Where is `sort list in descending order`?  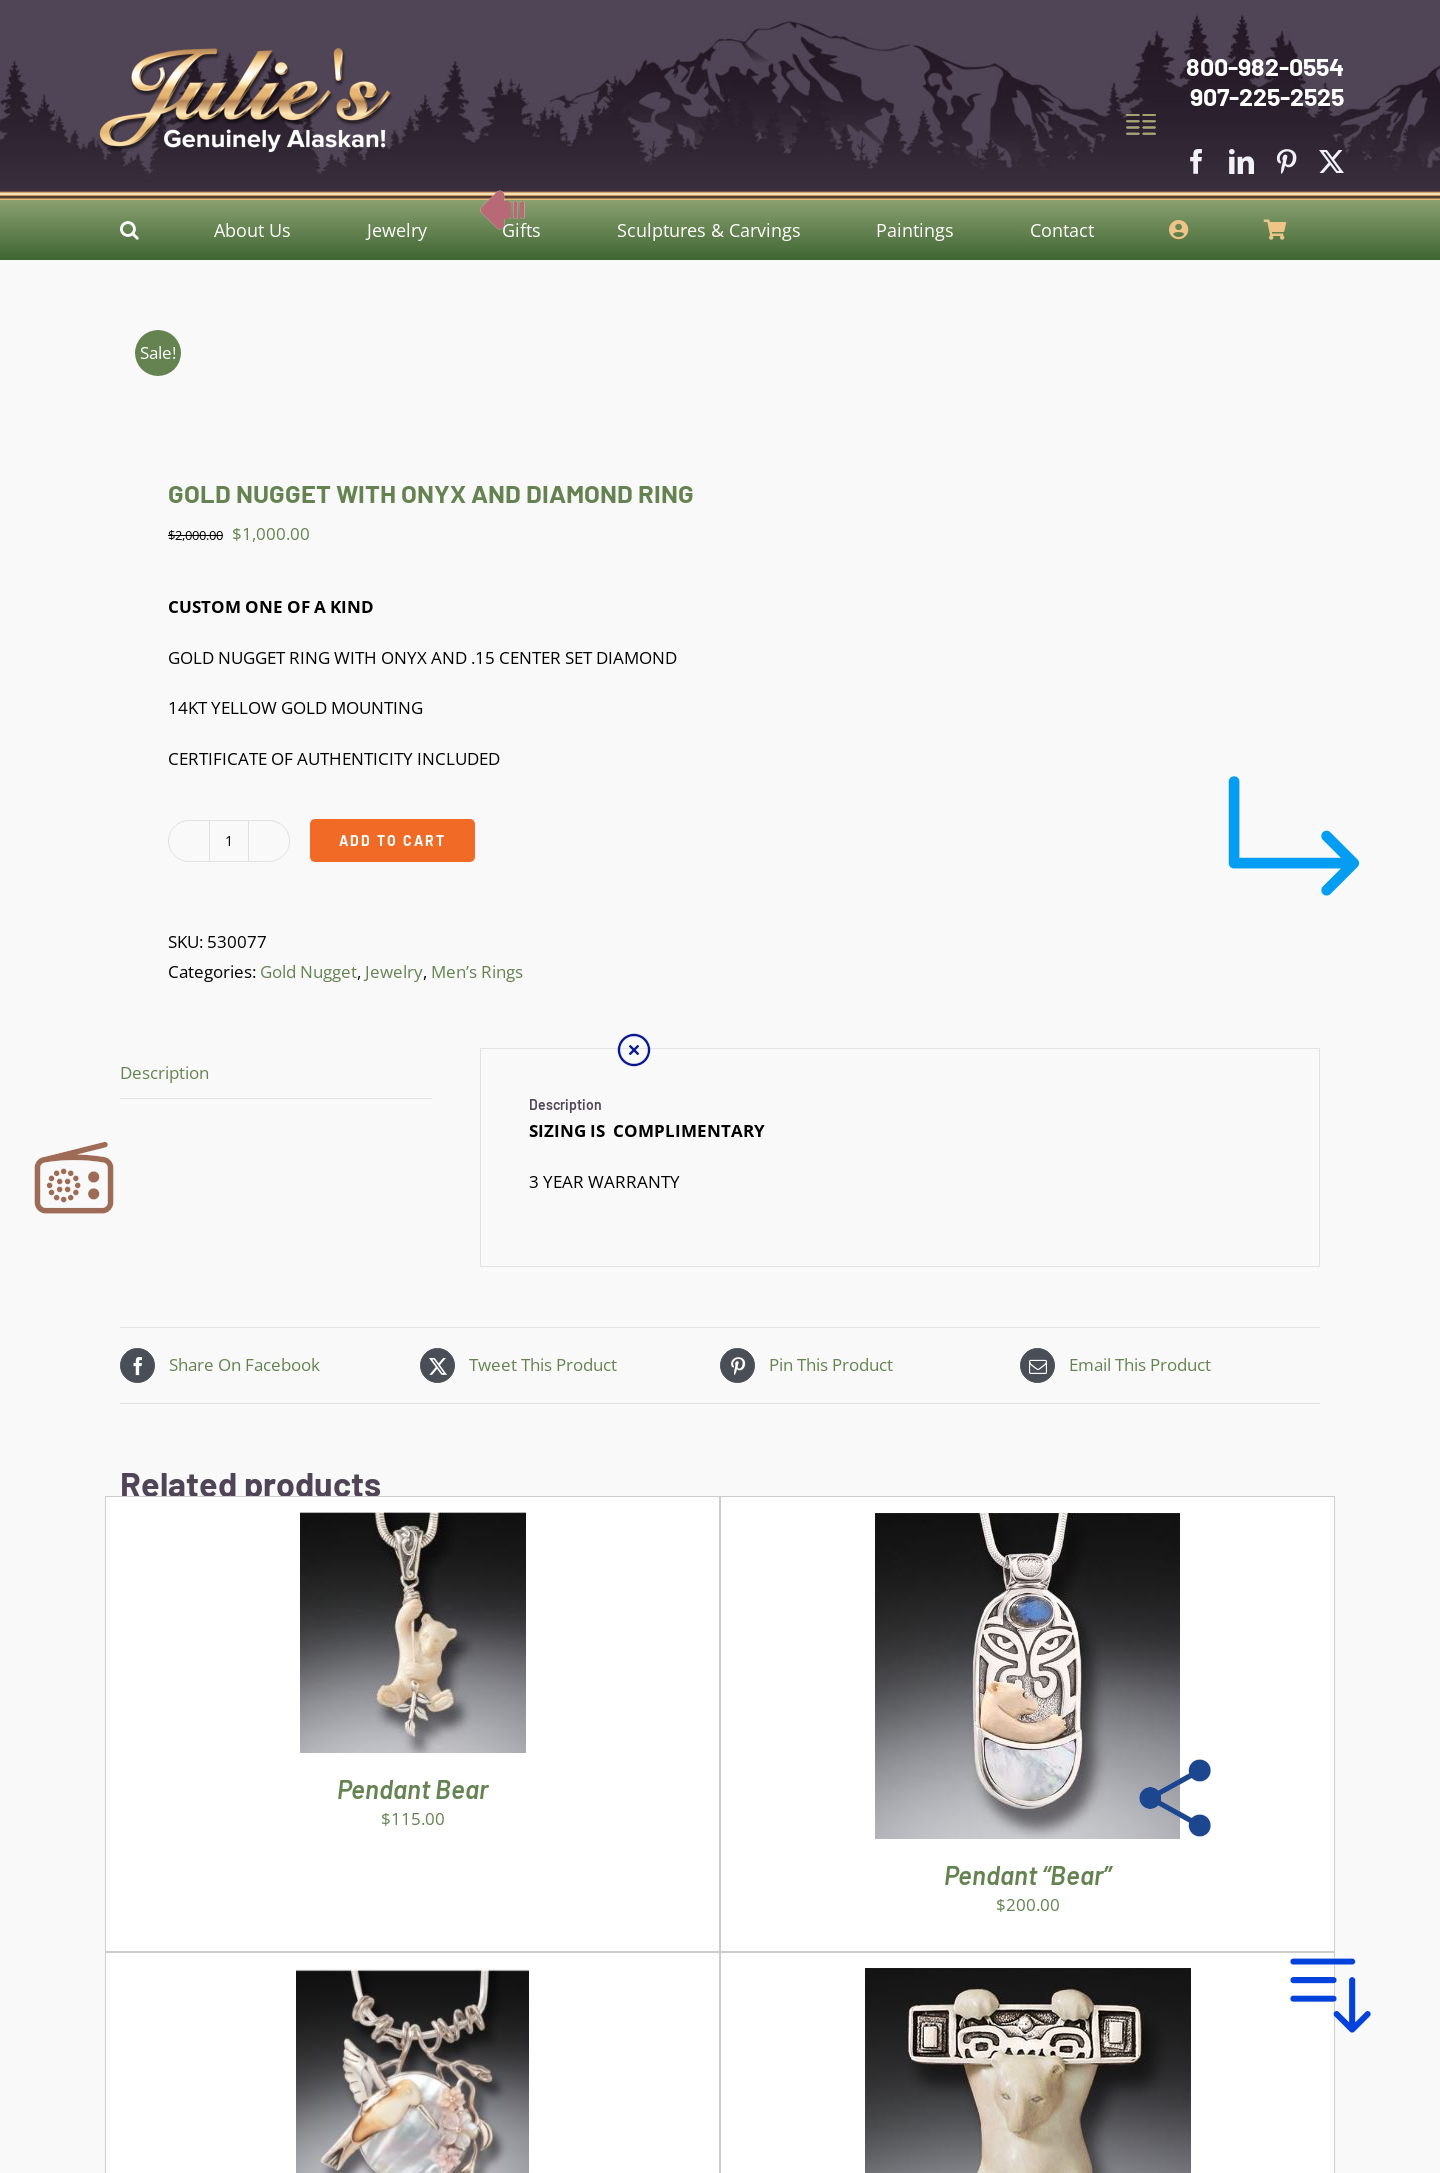 sort list in descending order is located at coordinates (1330, 1992).